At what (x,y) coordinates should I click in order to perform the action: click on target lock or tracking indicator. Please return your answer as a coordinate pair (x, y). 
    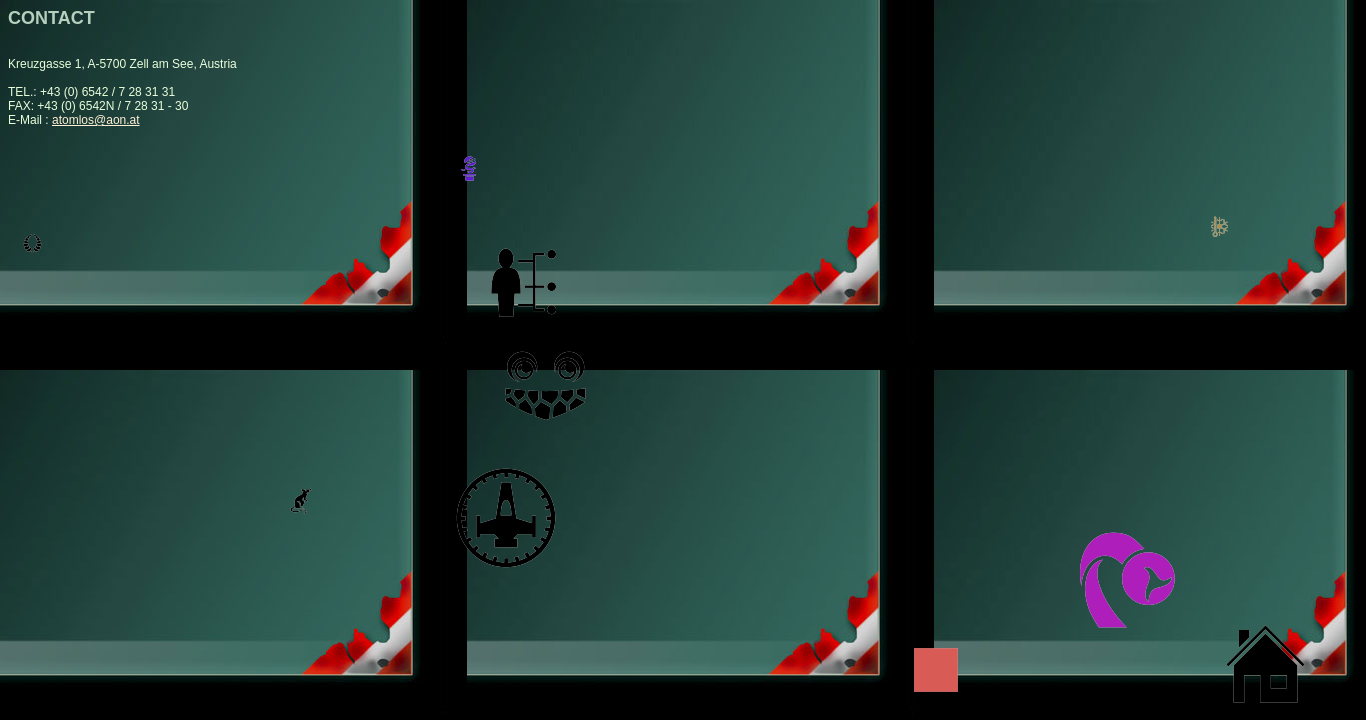
    Looking at the image, I should click on (506, 518).